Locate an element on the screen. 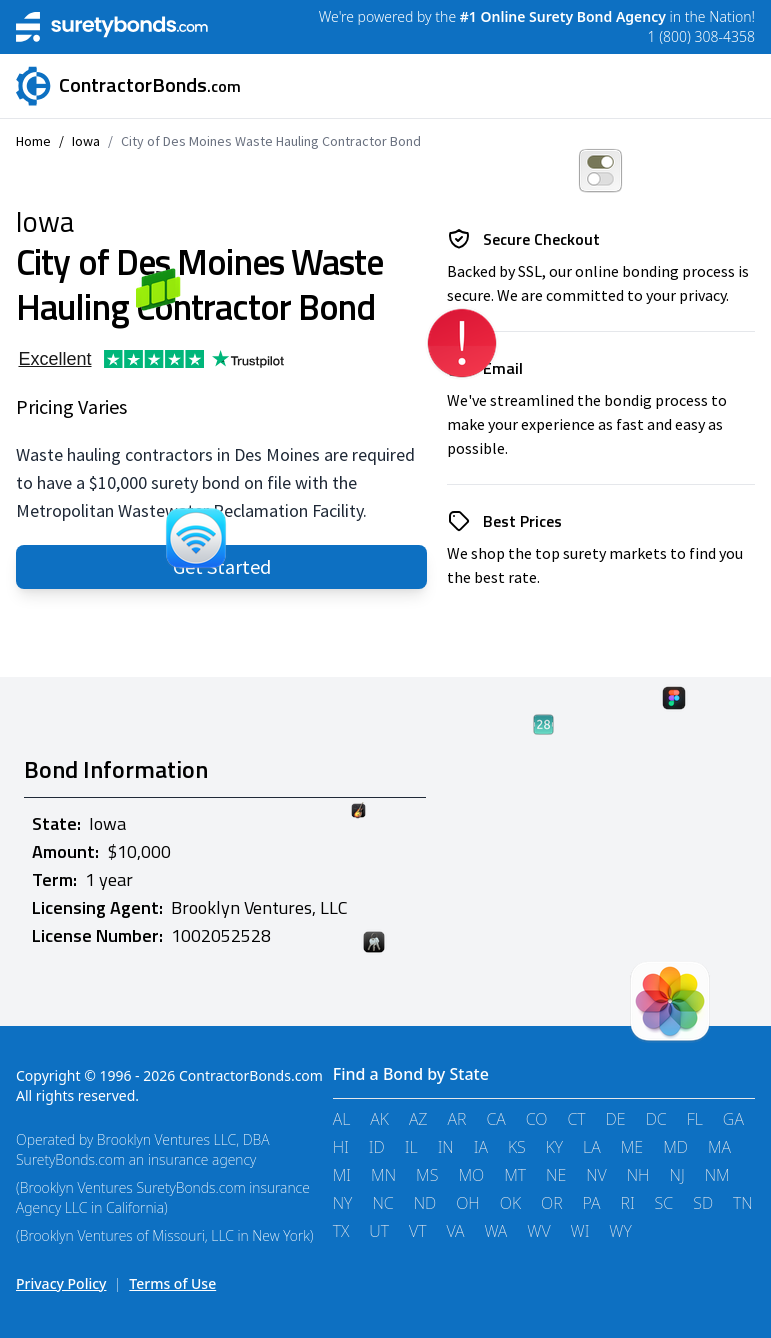  open GarageBand to create or edit music is located at coordinates (358, 810).